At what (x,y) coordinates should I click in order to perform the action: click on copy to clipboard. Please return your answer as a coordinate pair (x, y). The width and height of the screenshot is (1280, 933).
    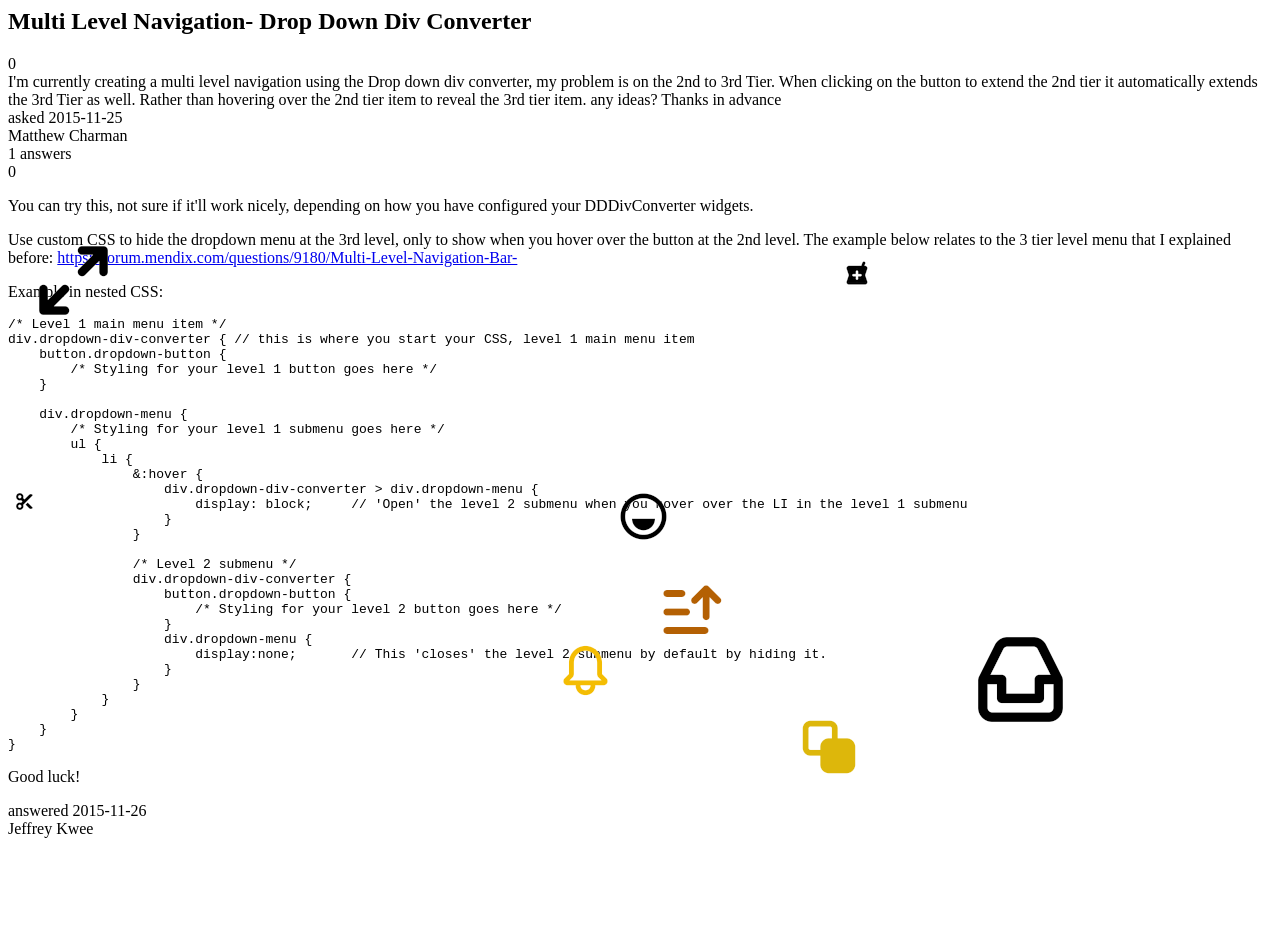
    Looking at the image, I should click on (829, 747).